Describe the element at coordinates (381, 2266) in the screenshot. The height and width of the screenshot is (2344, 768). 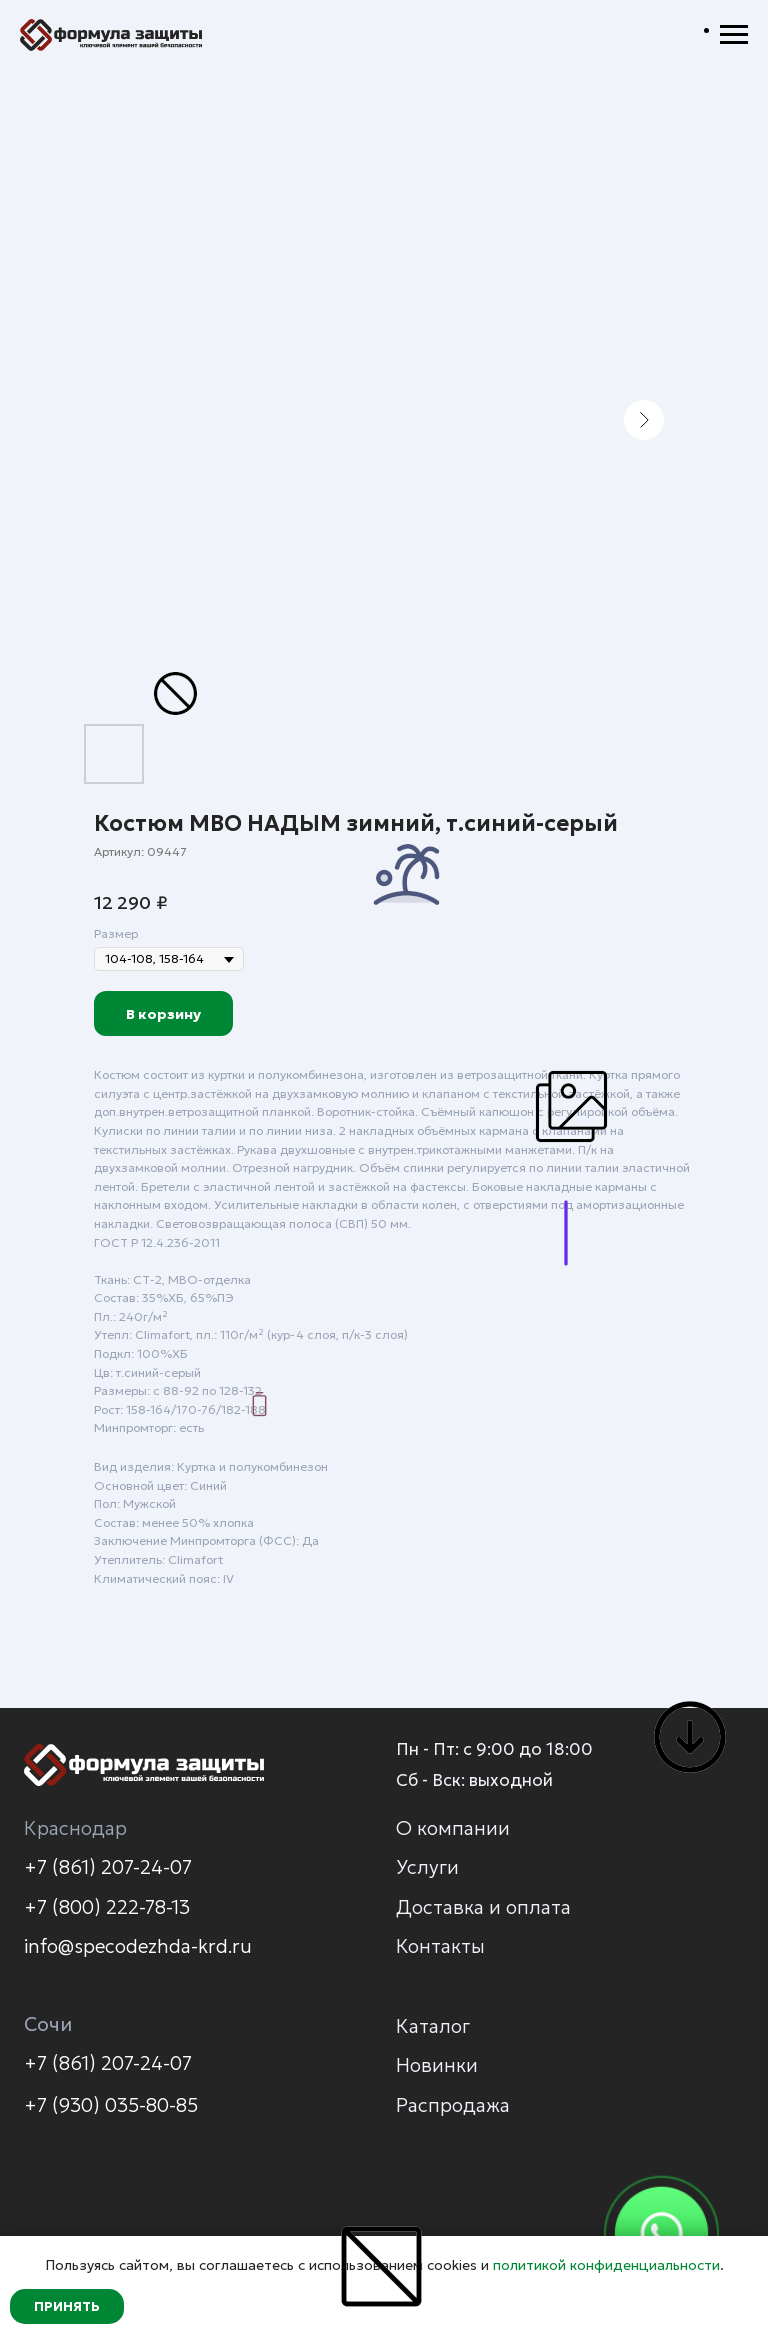
I see `placeholder for missing or unavailable image content` at that location.